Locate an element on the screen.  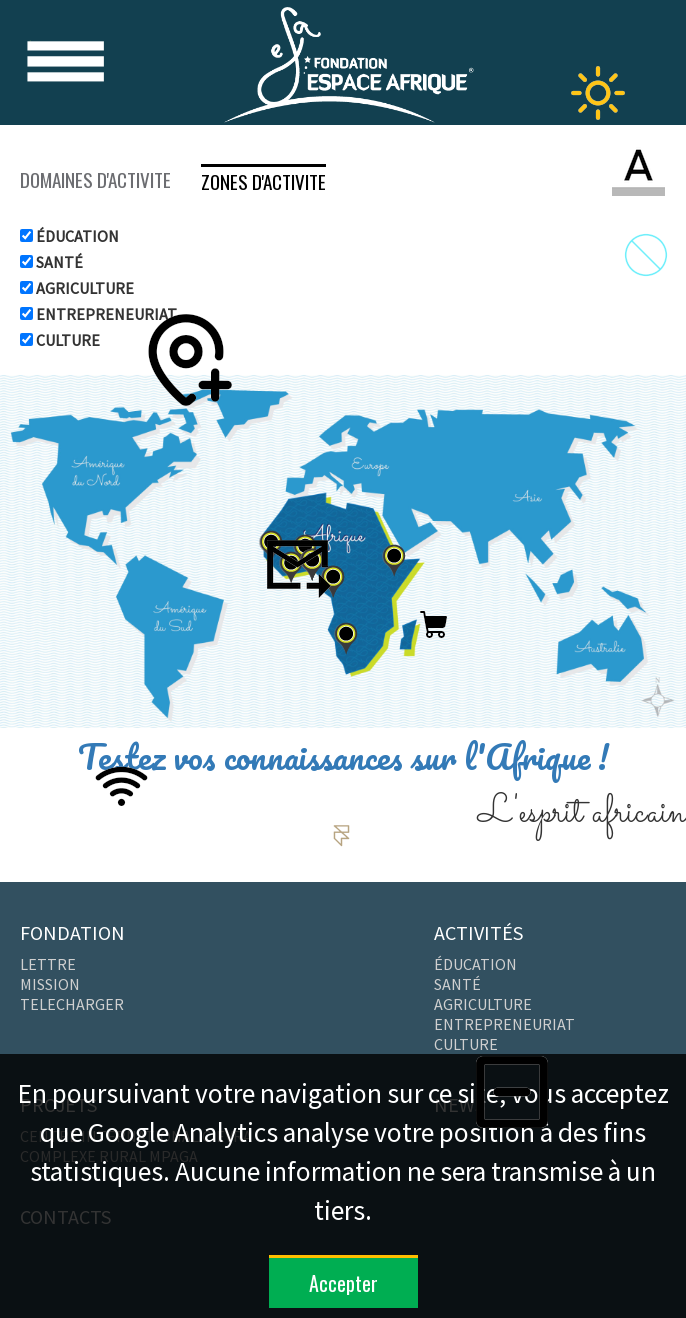
view your shopping cart is located at coordinates (434, 625).